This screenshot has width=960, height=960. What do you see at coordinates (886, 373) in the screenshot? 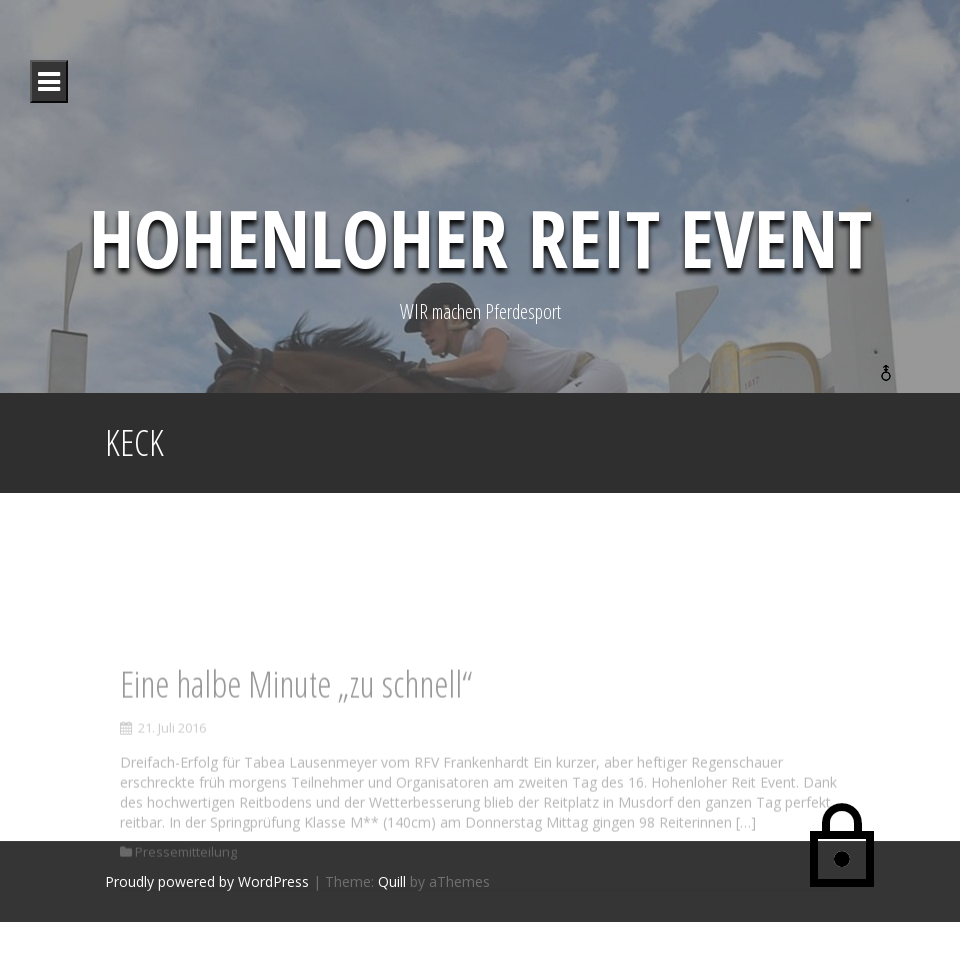
I see `indicates male with upward stroke gender symbol` at bounding box center [886, 373].